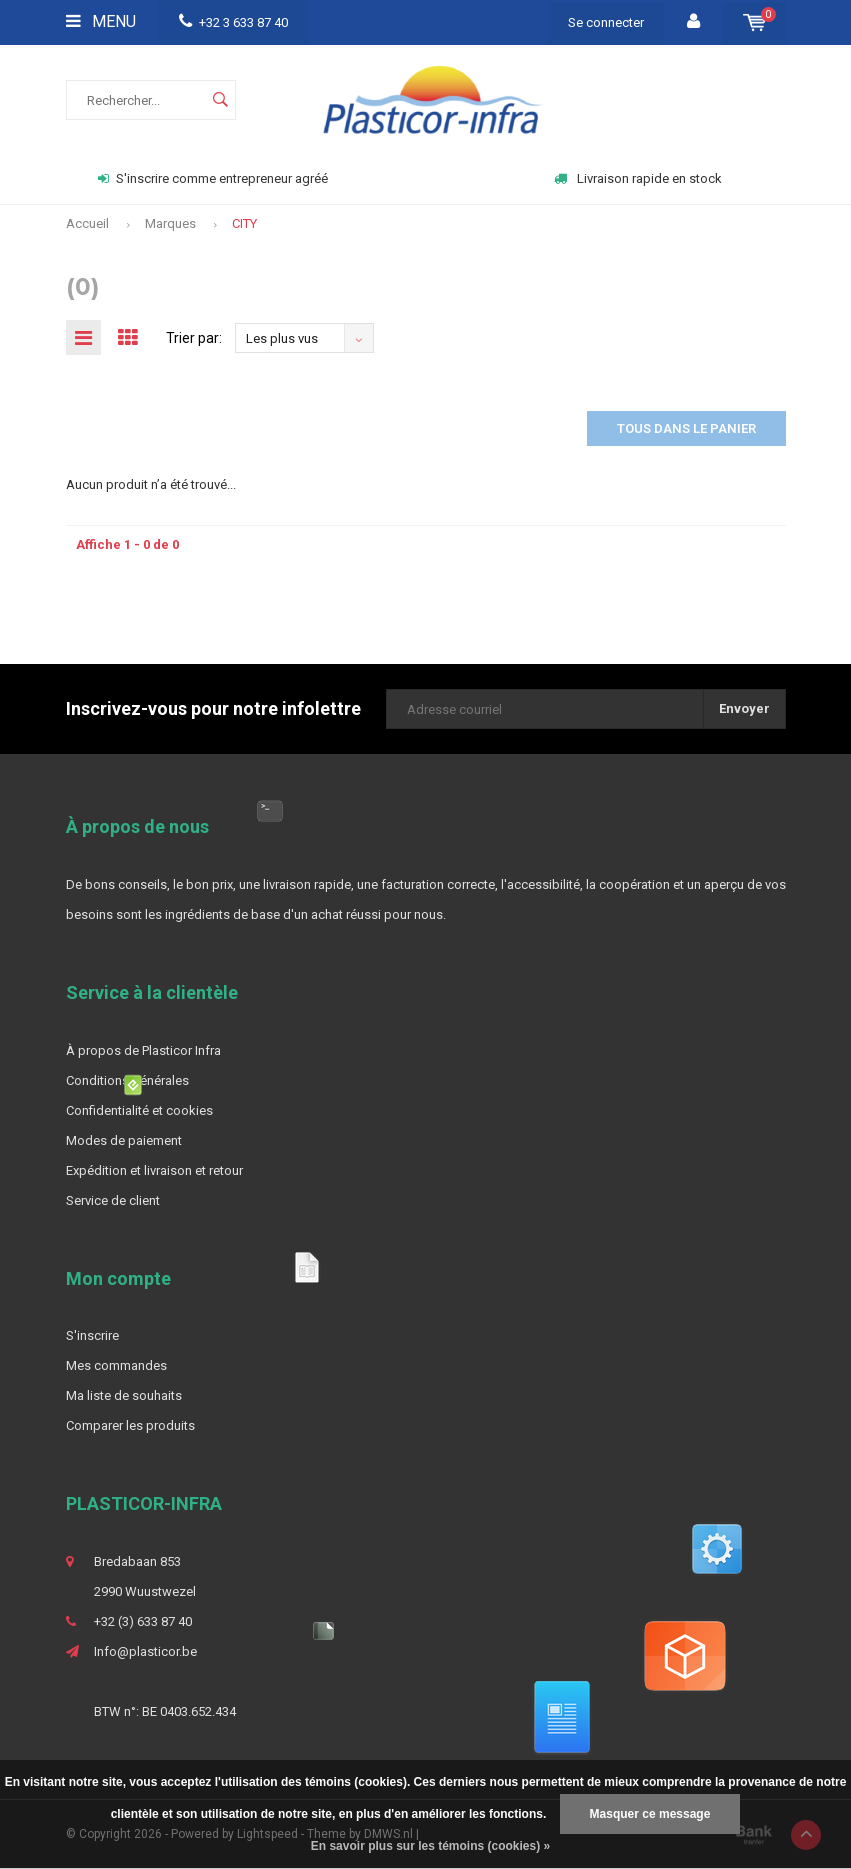 This screenshot has height=1869, width=851. What do you see at coordinates (717, 1549) in the screenshot?
I see `ms-dos or windows executable file` at bounding box center [717, 1549].